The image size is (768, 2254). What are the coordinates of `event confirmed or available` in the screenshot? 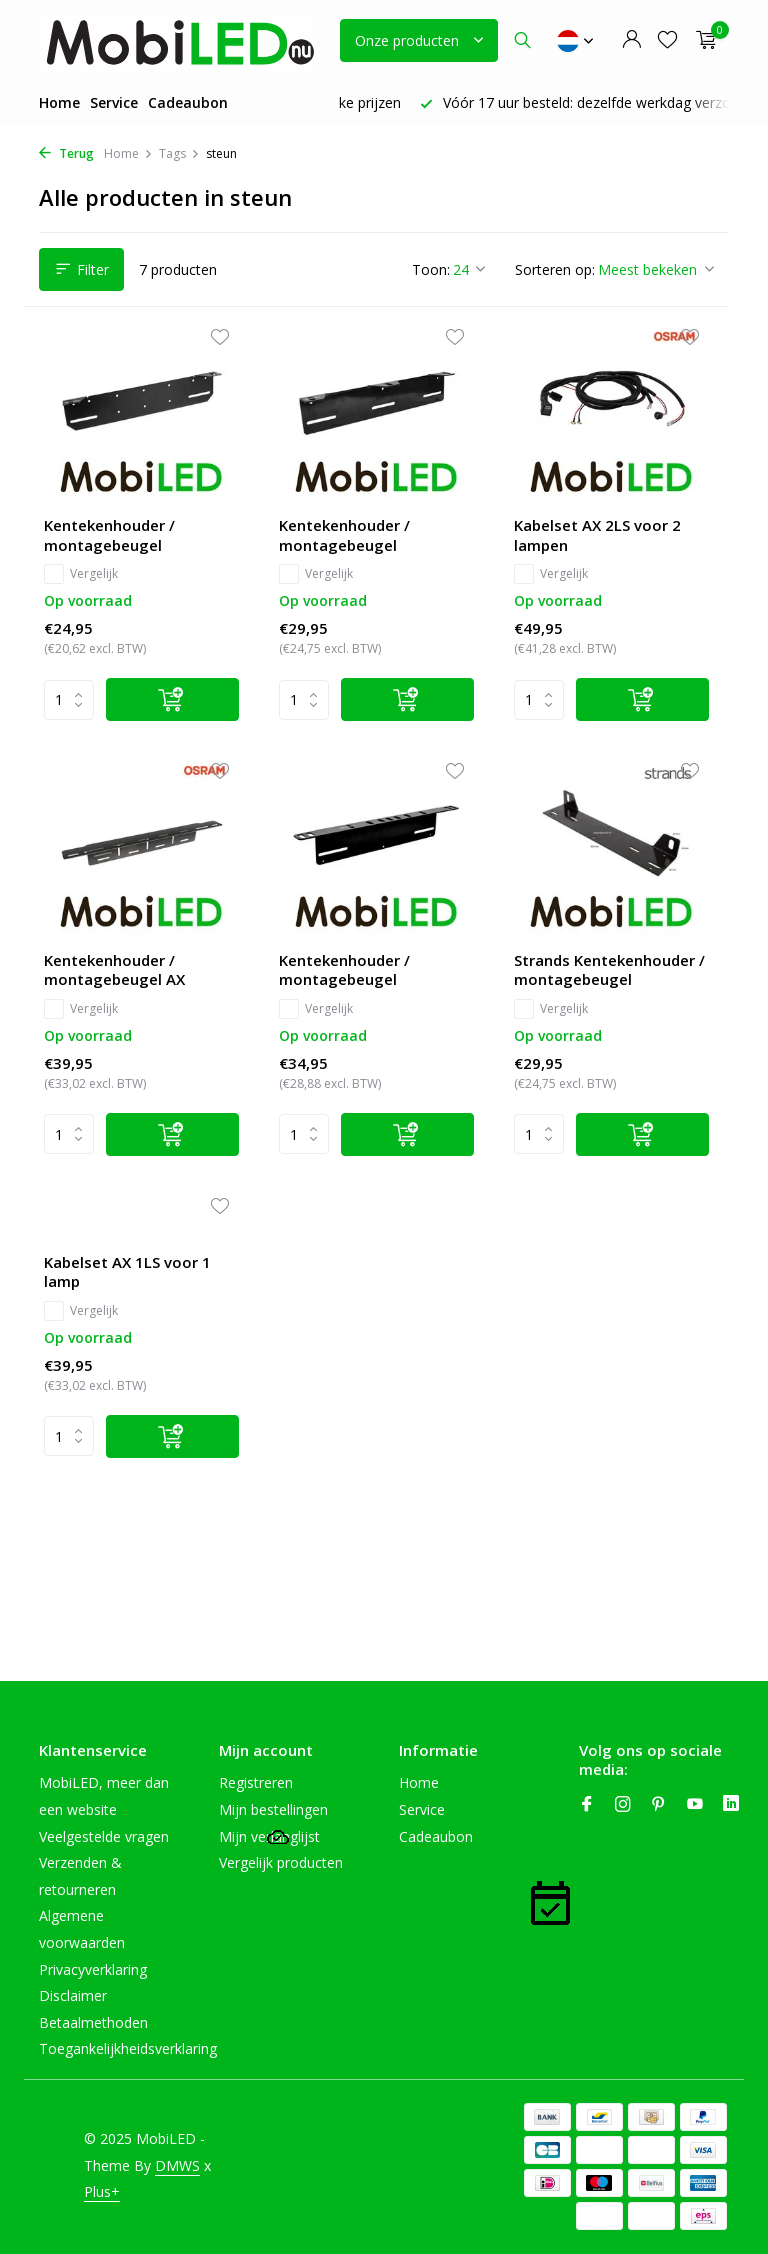 It's located at (550, 1905).